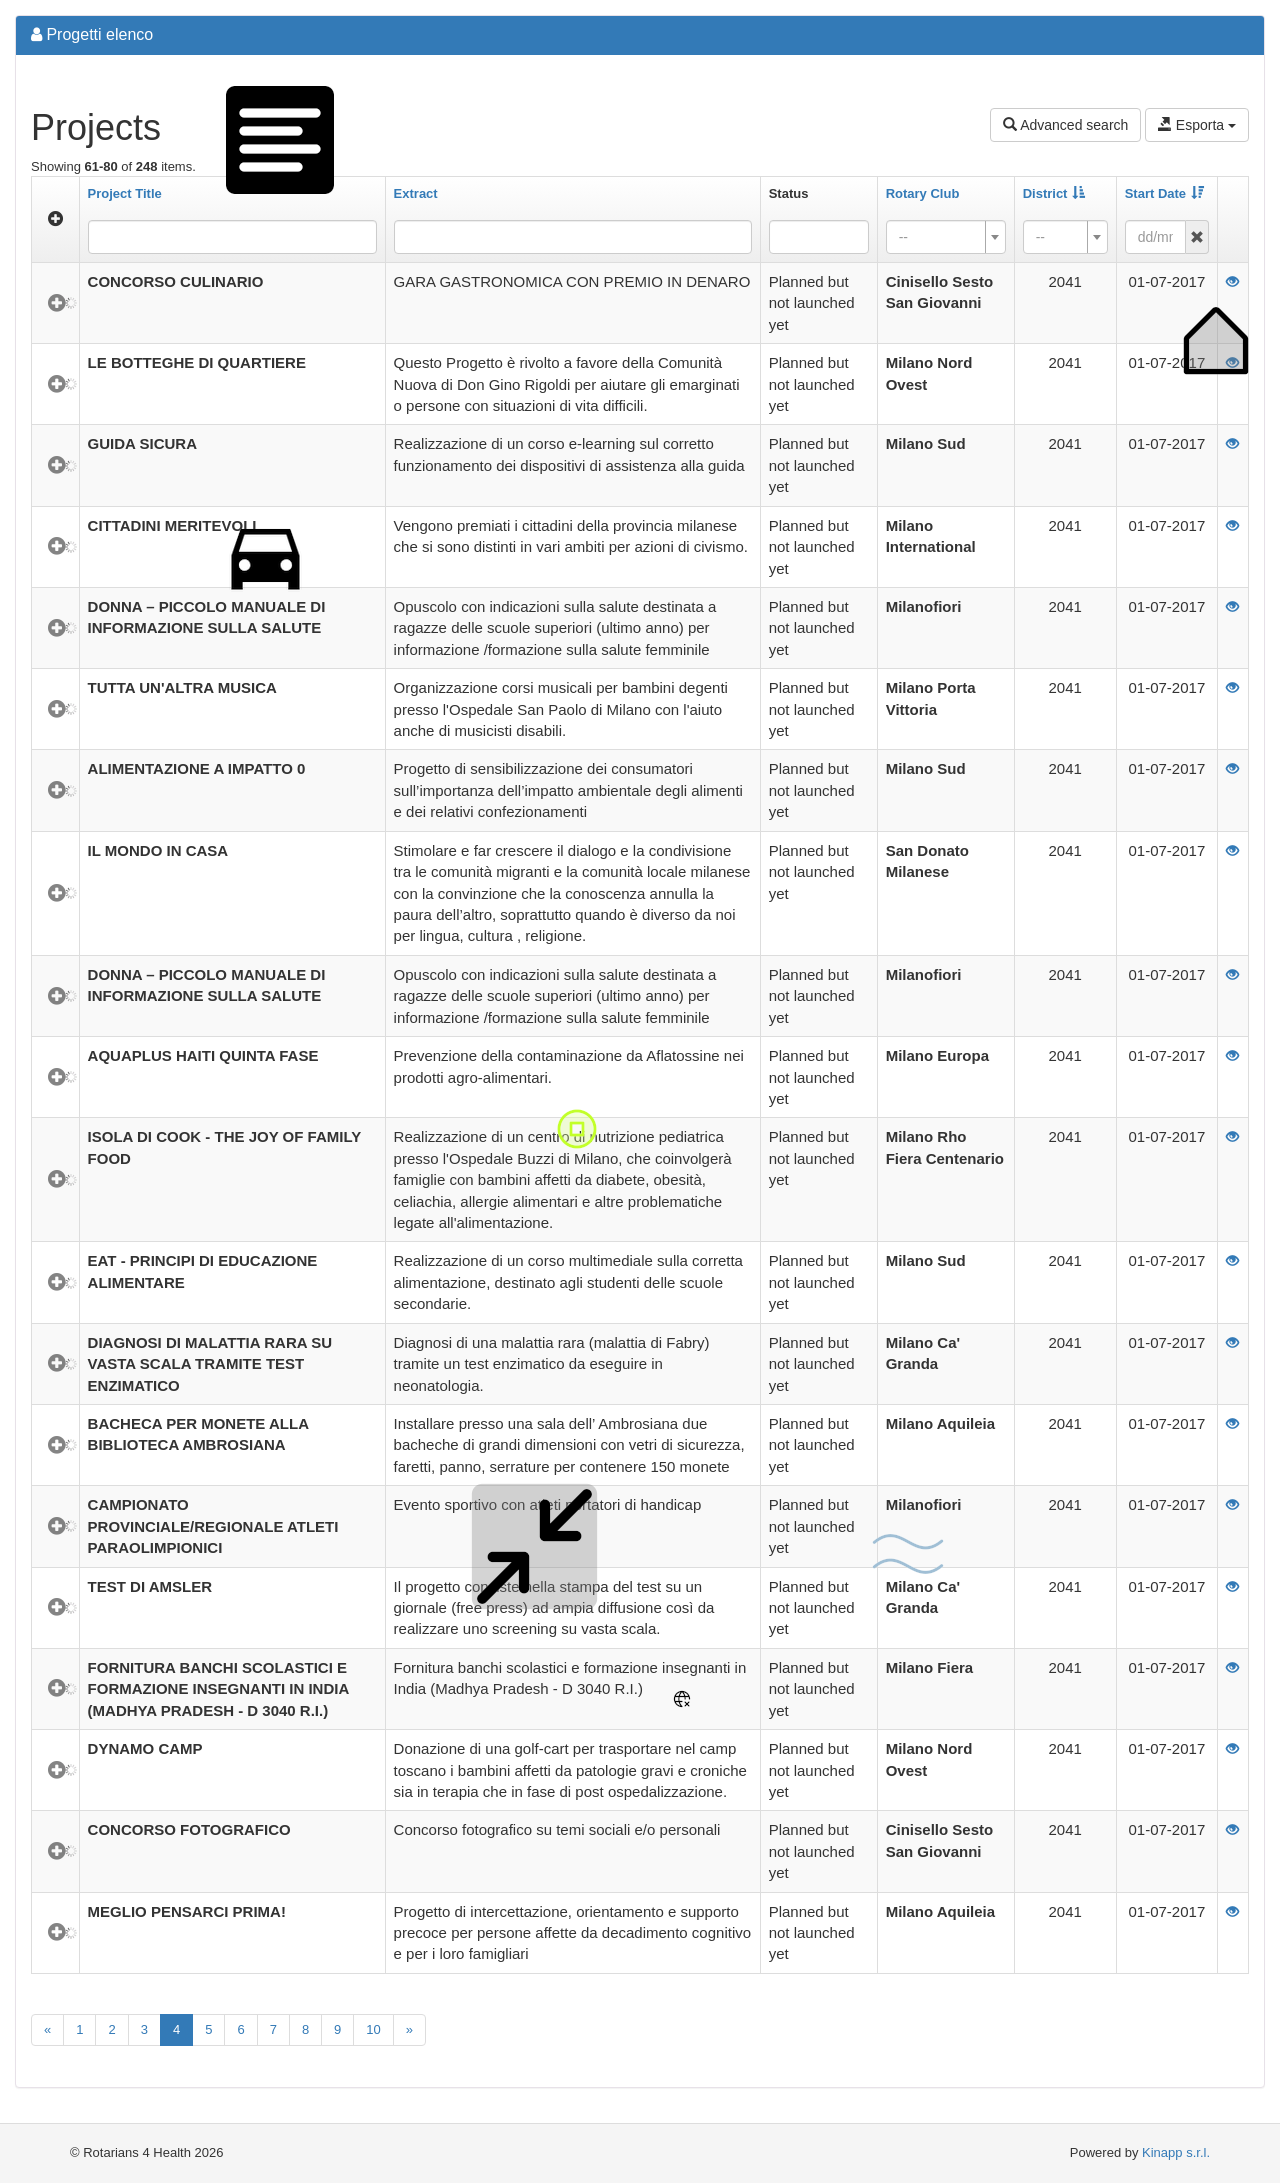  Describe the element at coordinates (280, 140) in the screenshot. I see `align text to the left` at that location.